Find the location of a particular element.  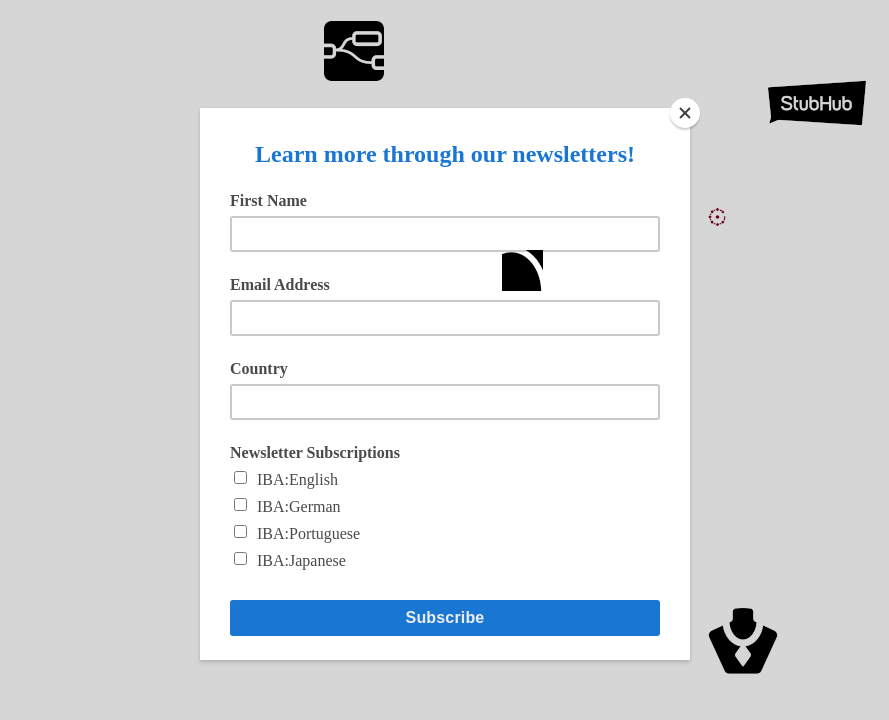

open the fing network scanner app is located at coordinates (717, 217).